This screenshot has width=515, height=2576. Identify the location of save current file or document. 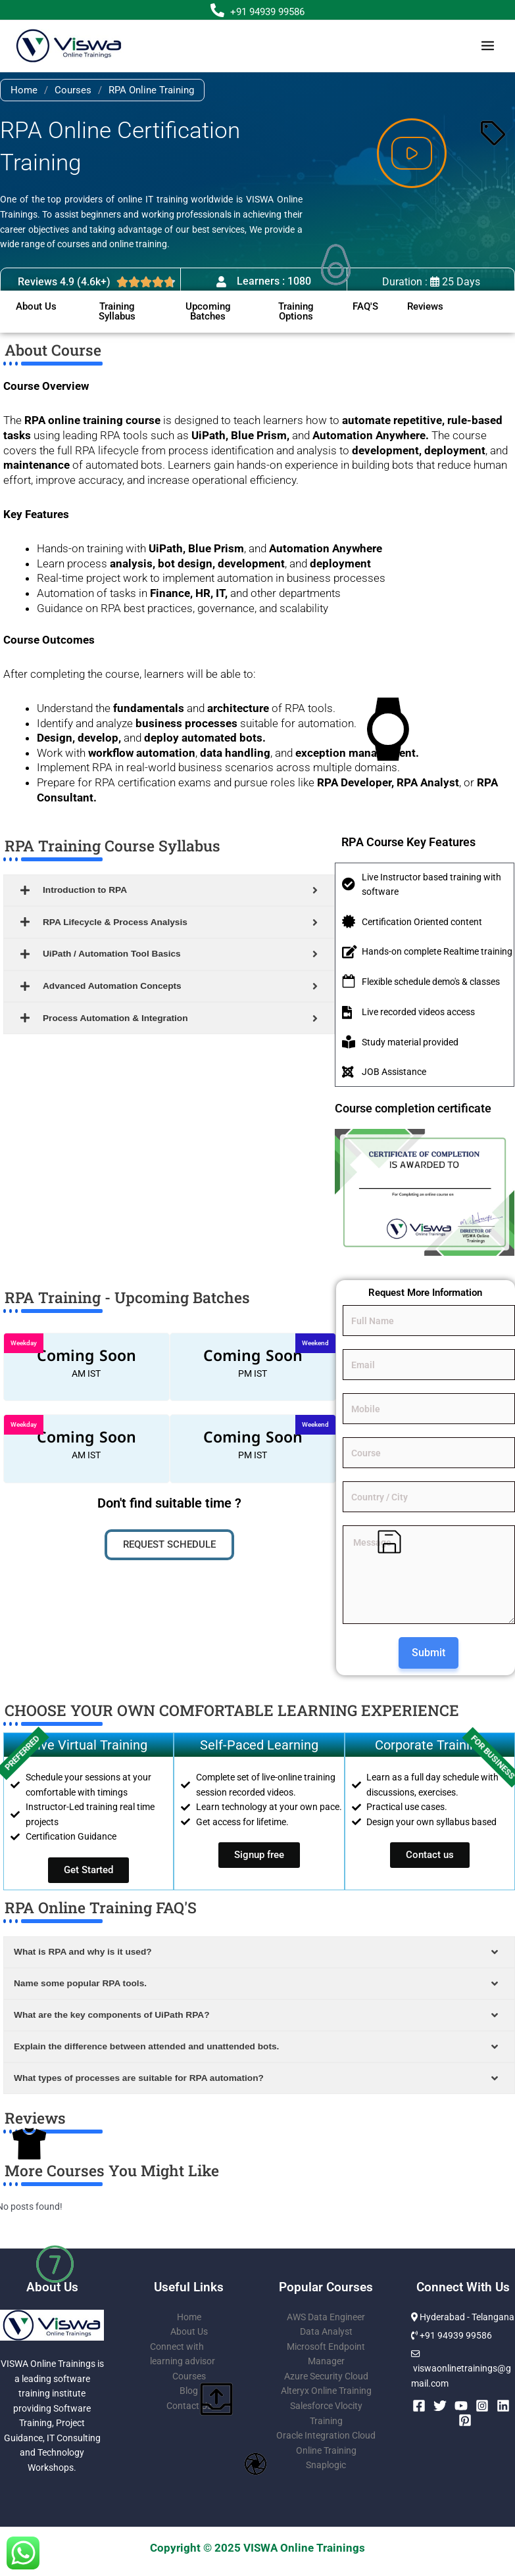
(389, 1542).